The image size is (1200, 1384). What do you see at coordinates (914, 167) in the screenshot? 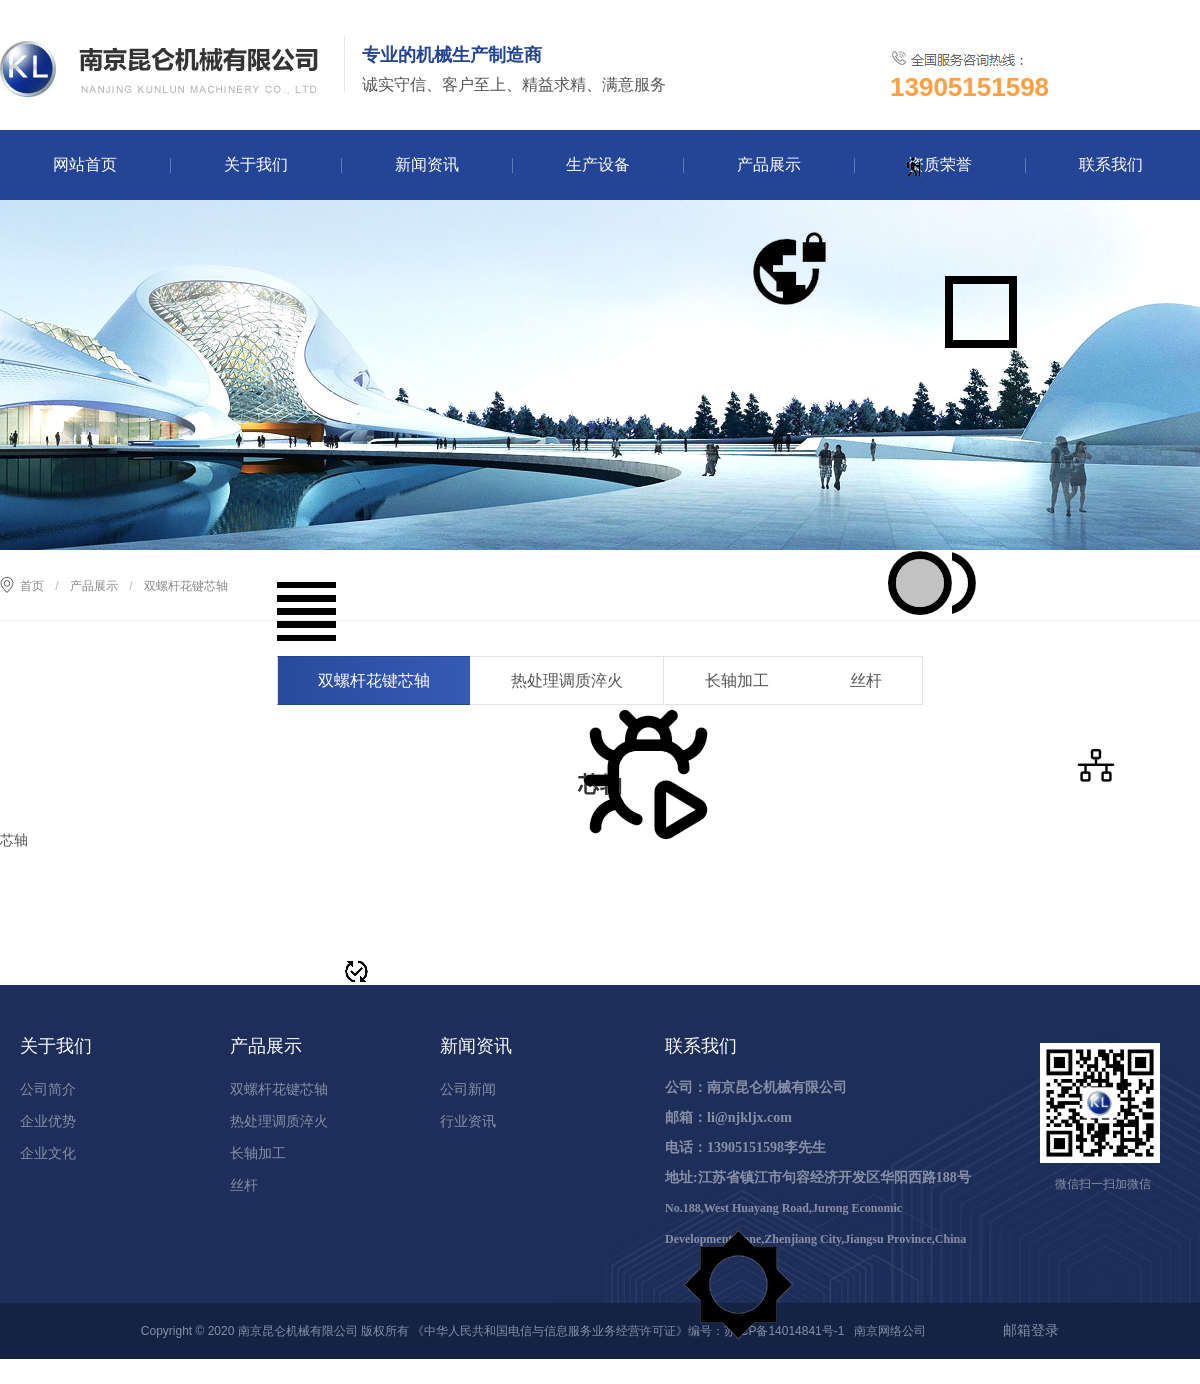
I see `access hiking trails or outdoor activities` at bounding box center [914, 167].